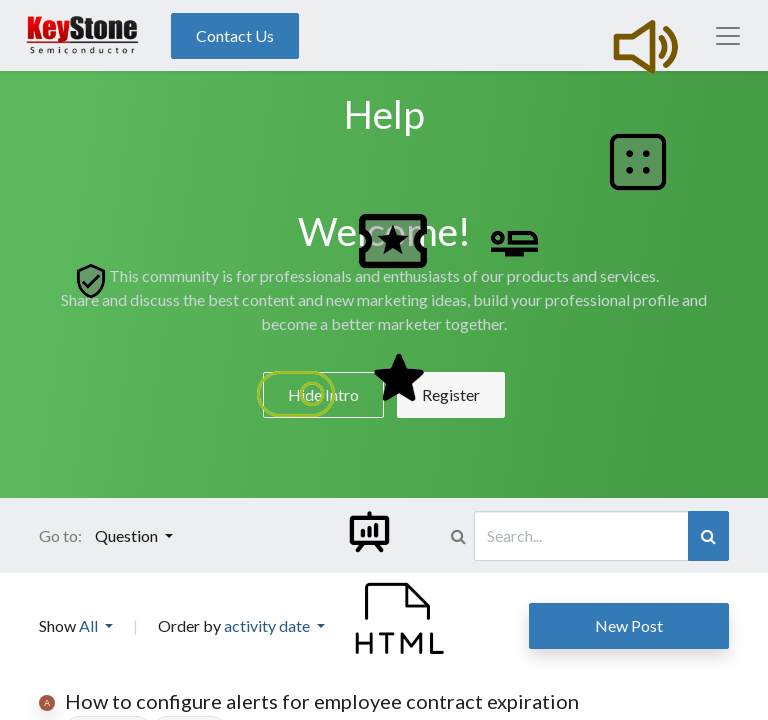  Describe the element at coordinates (296, 394) in the screenshot. I see `toggle switch in the on position` at that location.